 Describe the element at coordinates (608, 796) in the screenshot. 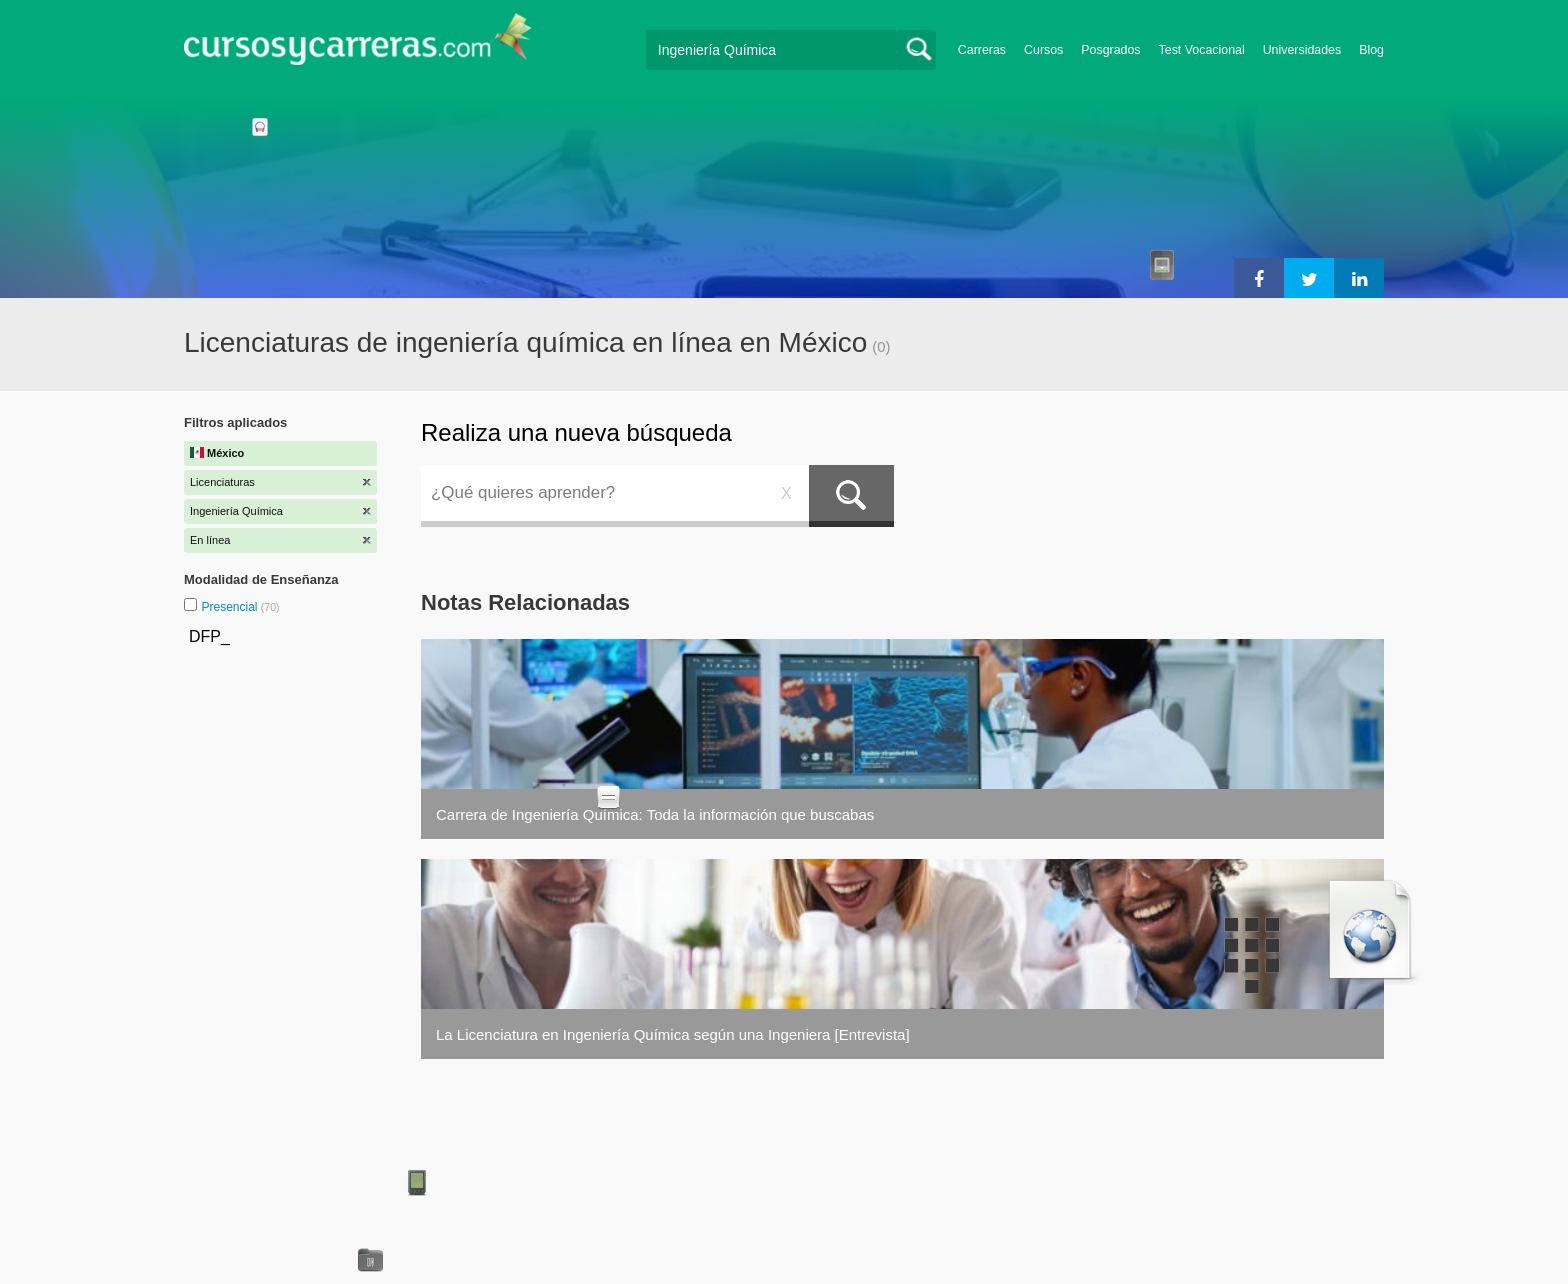

I see `zoom out to reduce magnification` at that location.